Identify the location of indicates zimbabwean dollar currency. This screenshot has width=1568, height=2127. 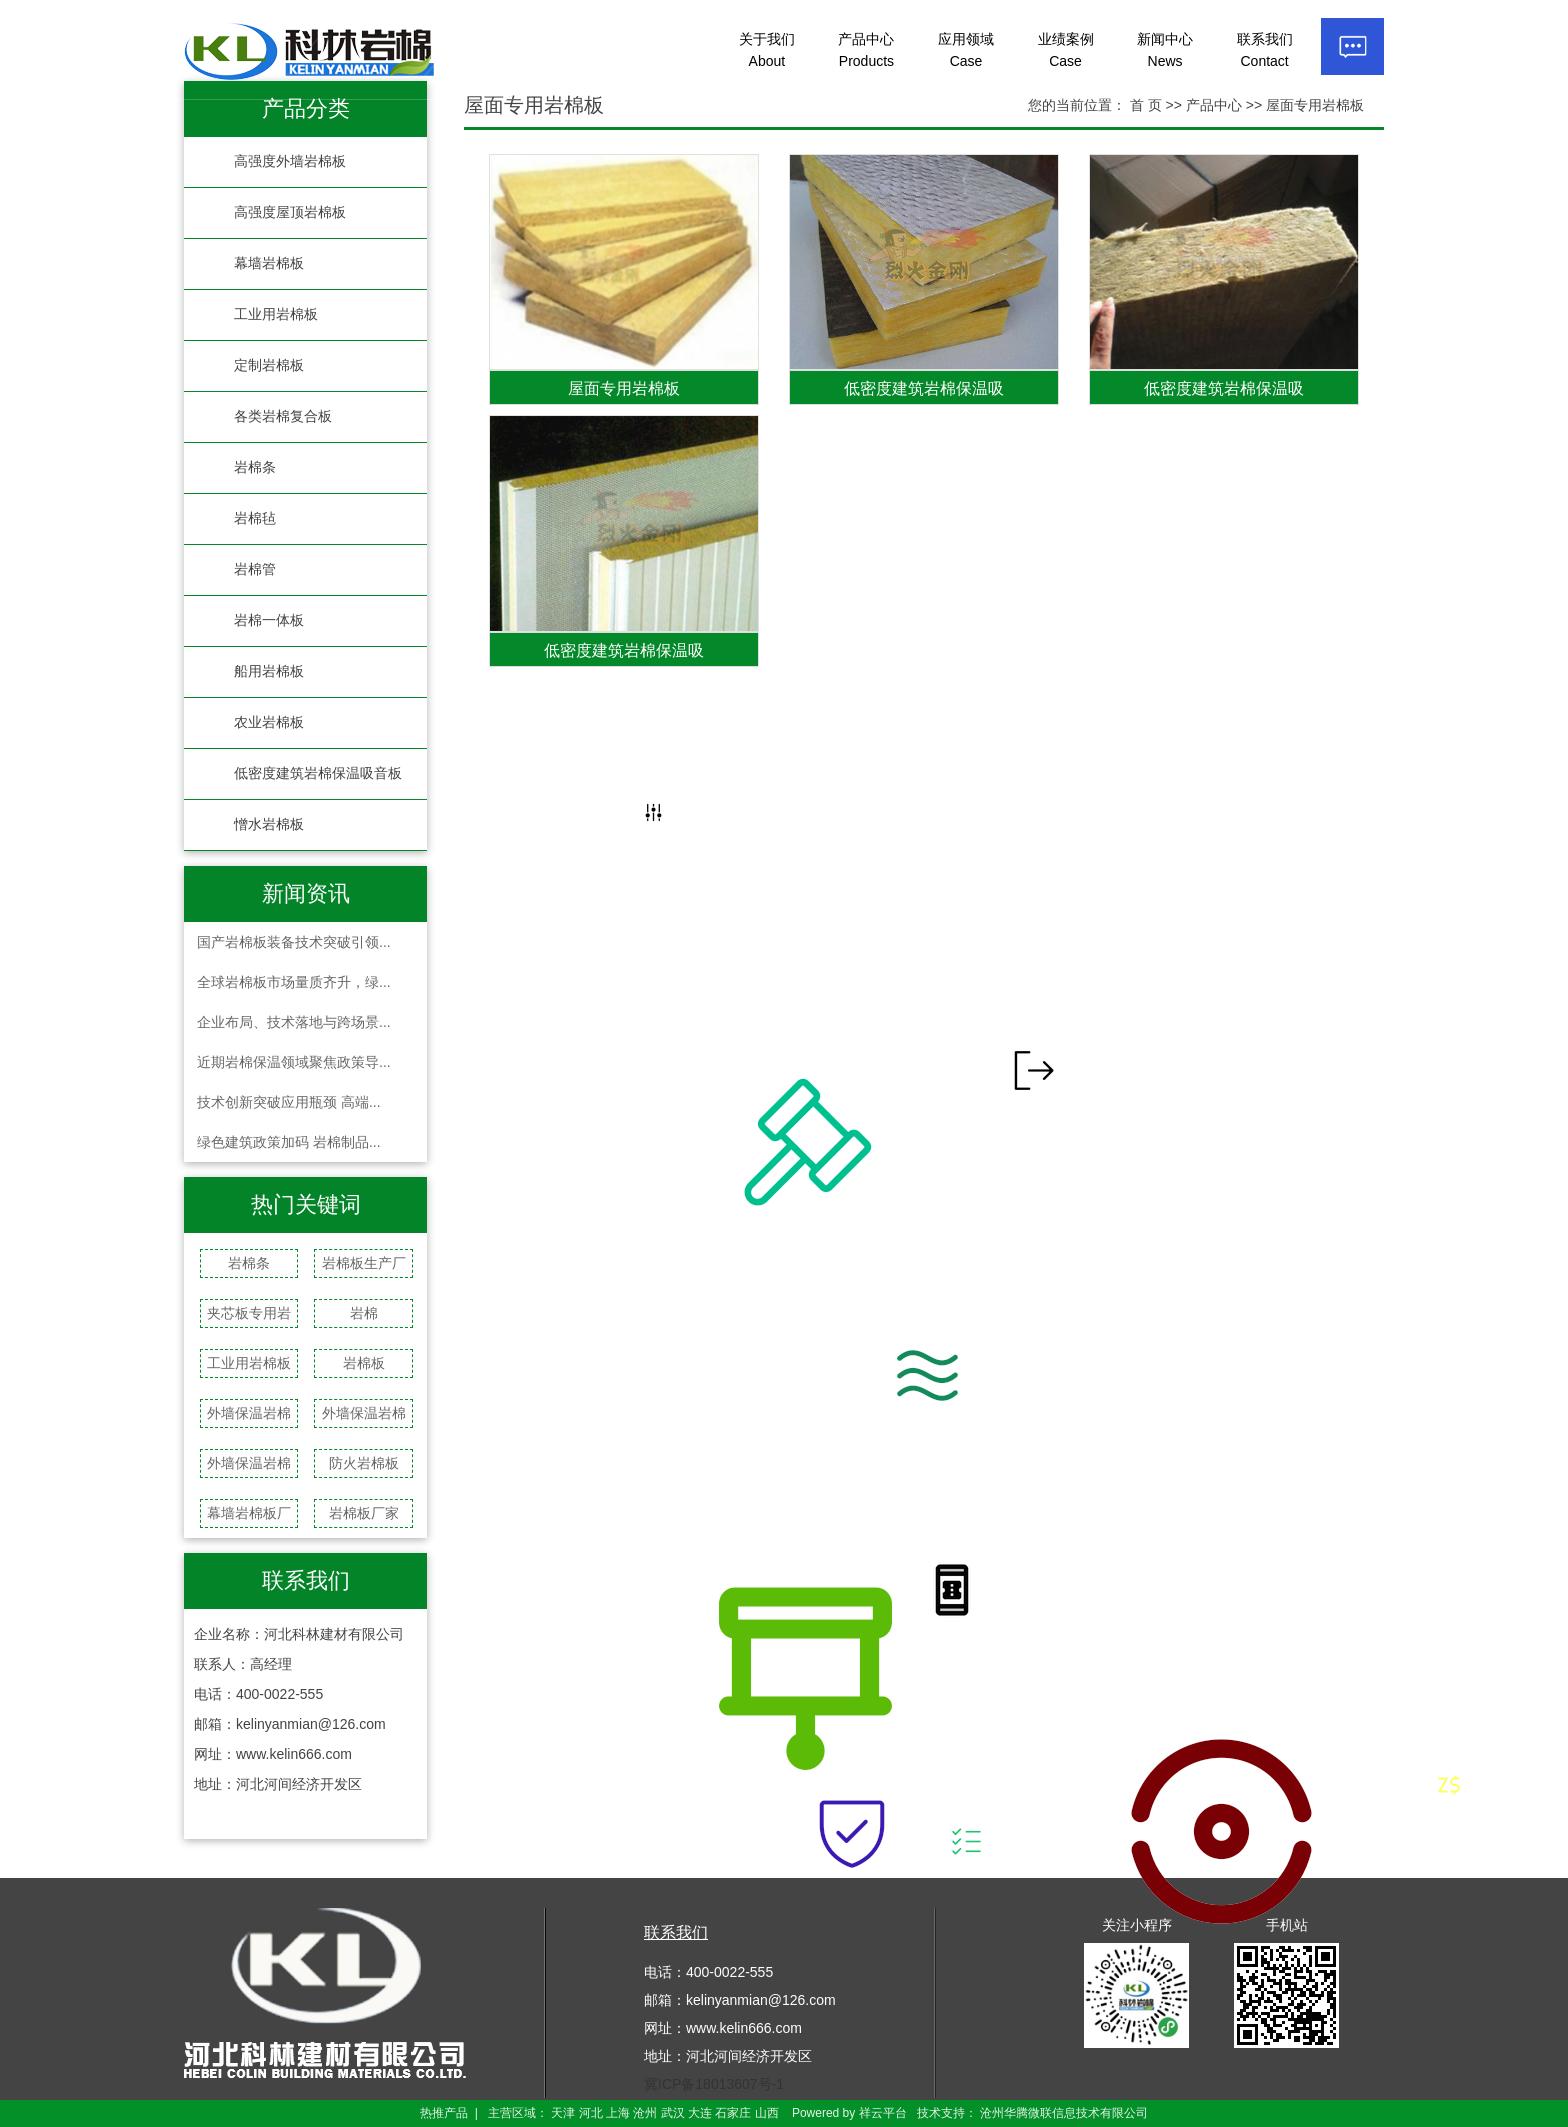
(1449, 1785).